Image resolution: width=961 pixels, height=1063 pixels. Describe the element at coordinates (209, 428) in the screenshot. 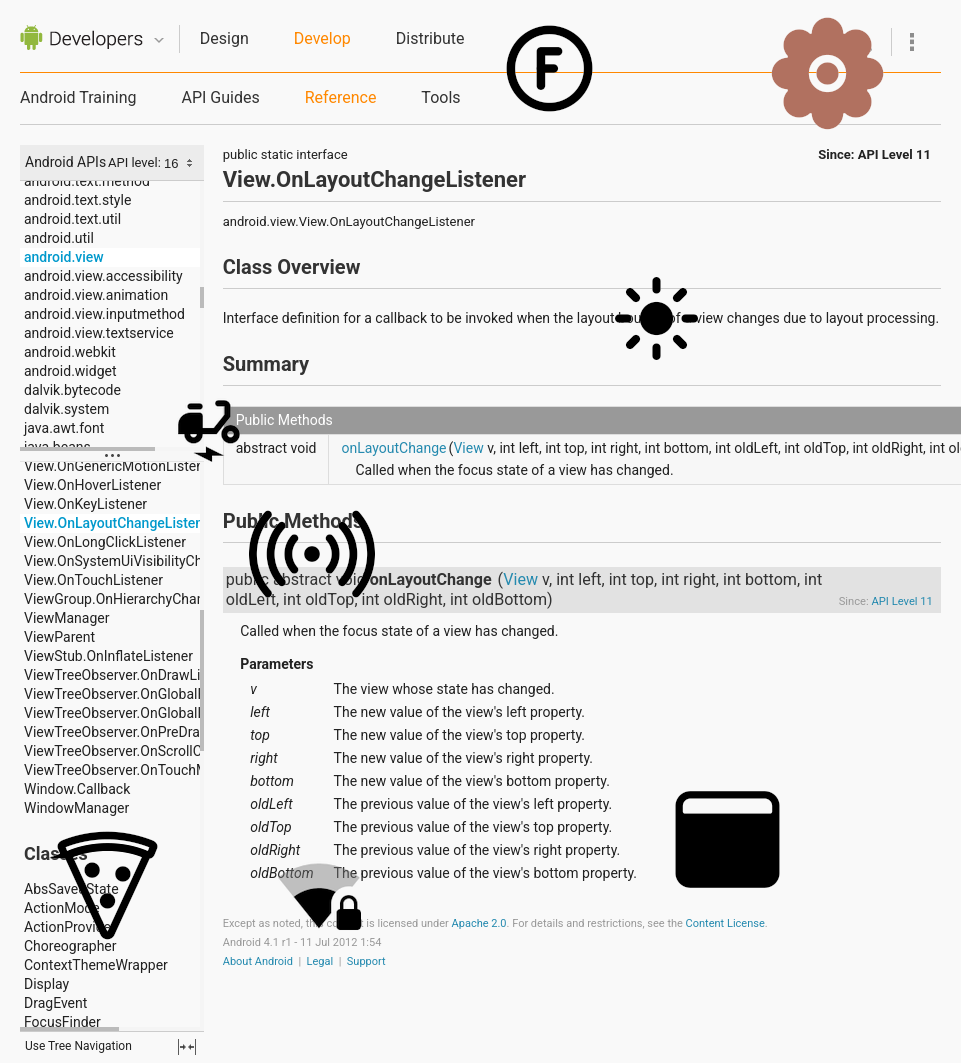

I see `select electric moped as transportation mode` at that location.